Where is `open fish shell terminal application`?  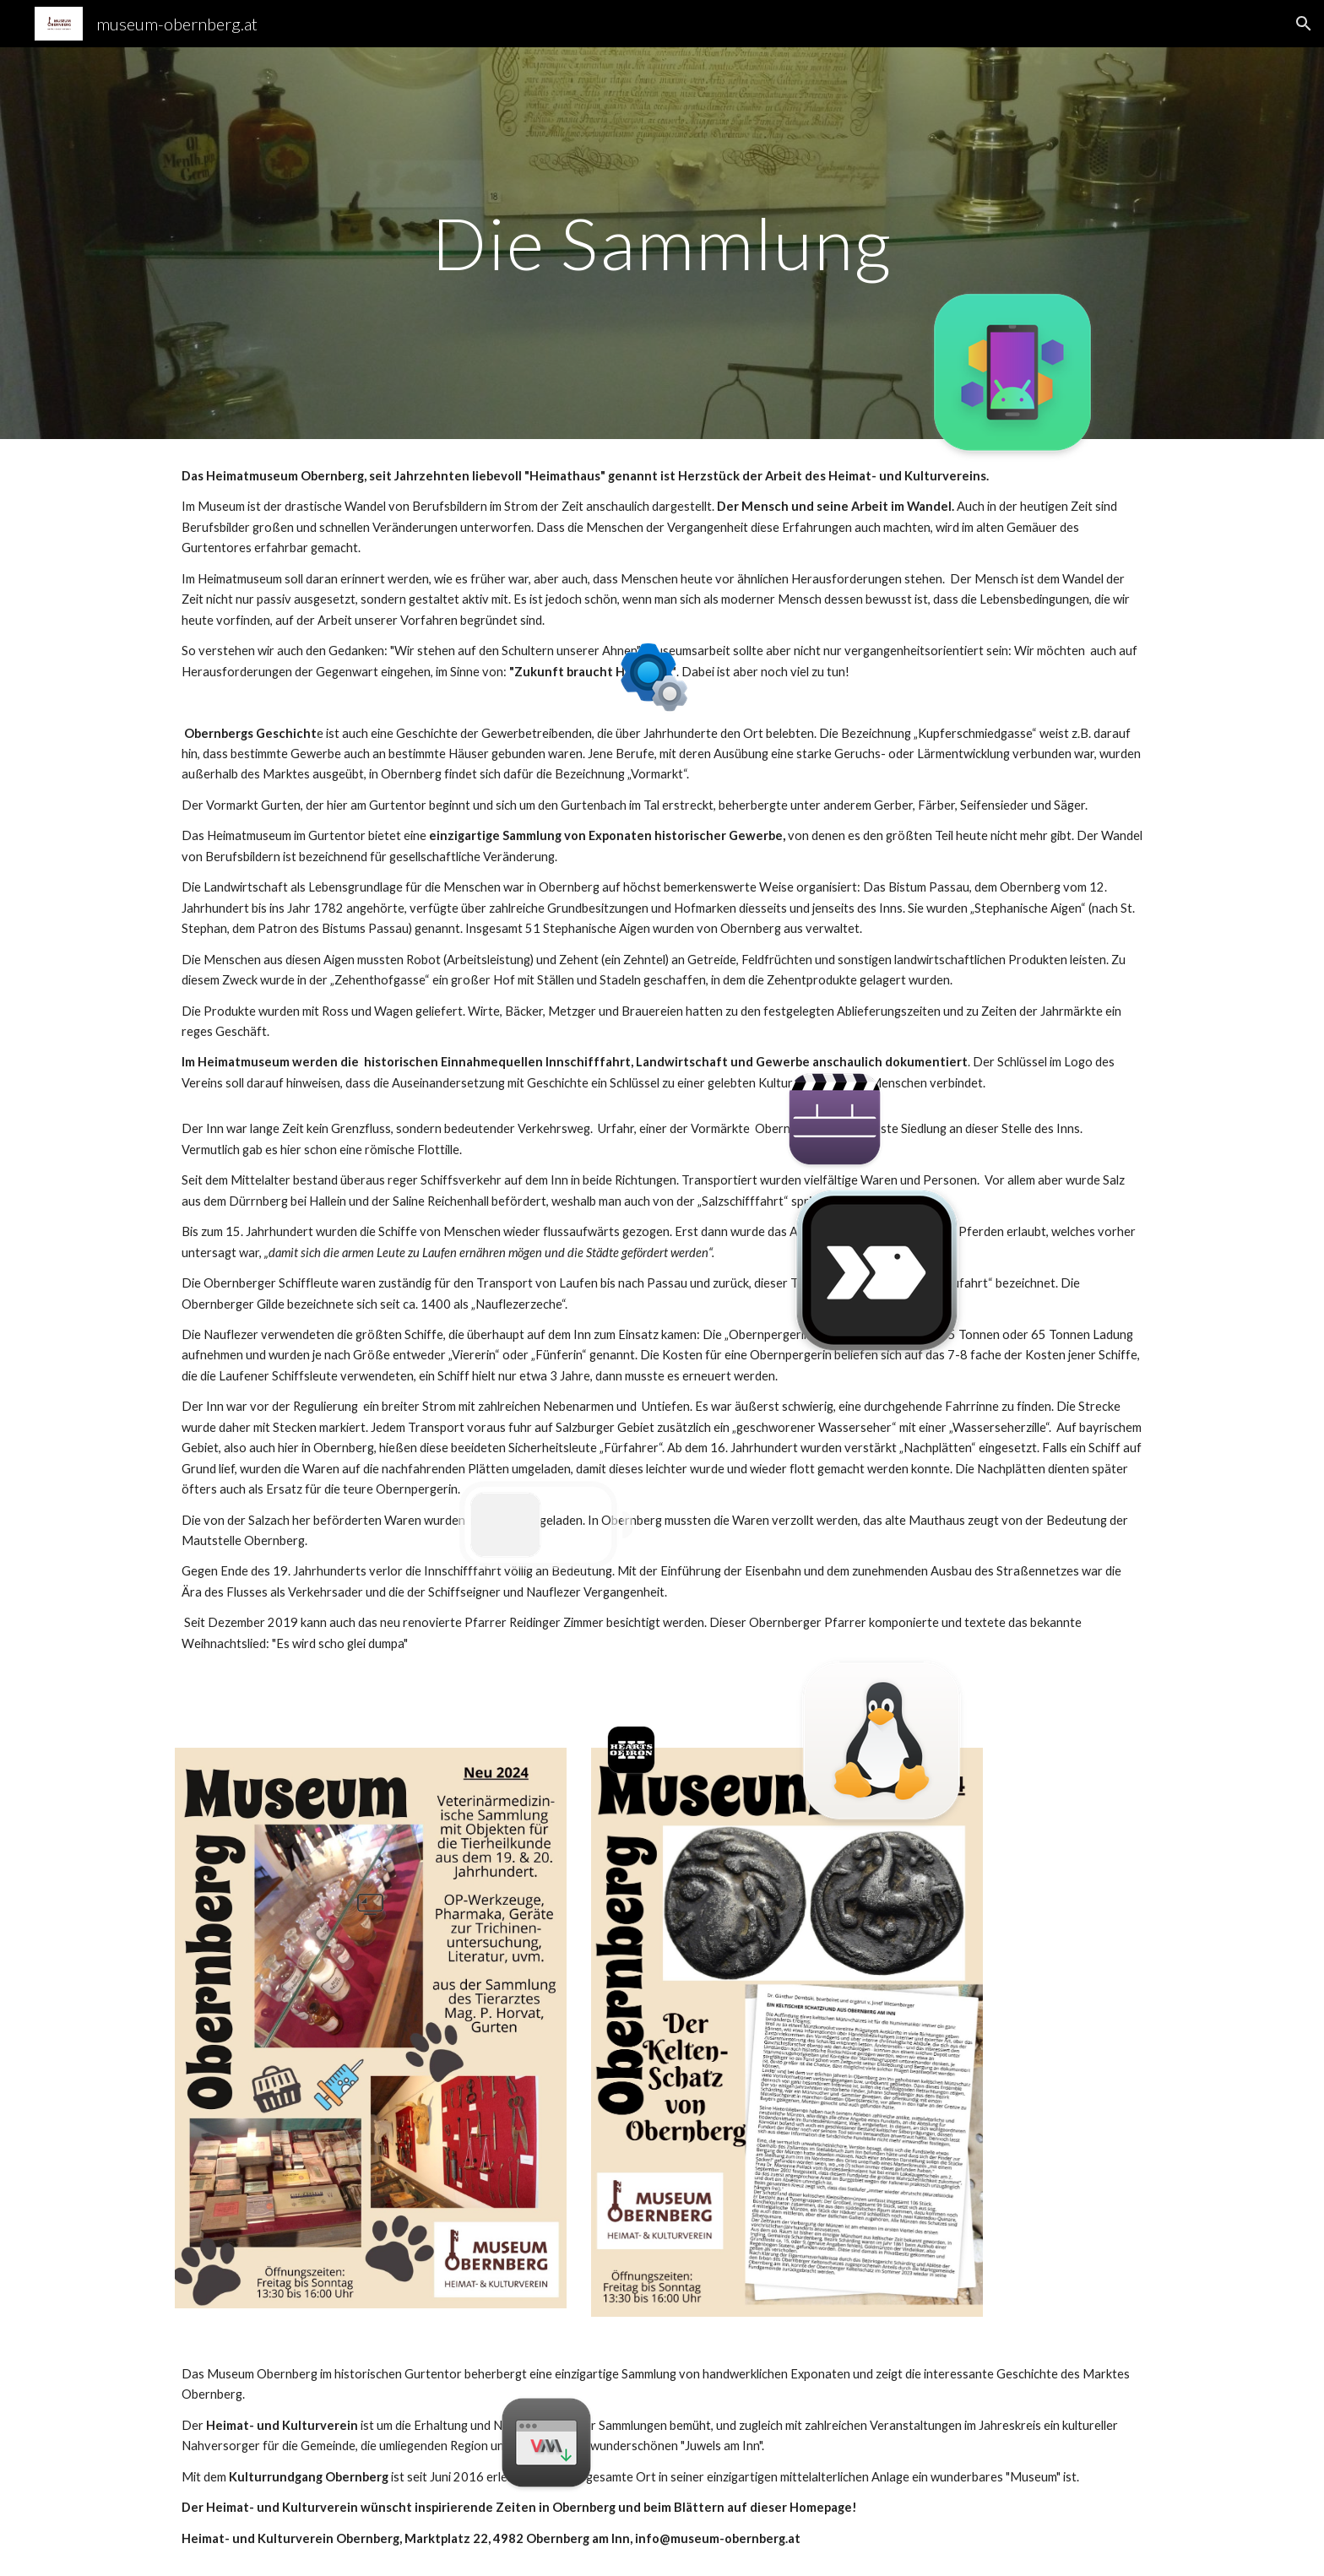
open fish shell terminal application is located at coordinates (876, 1270).